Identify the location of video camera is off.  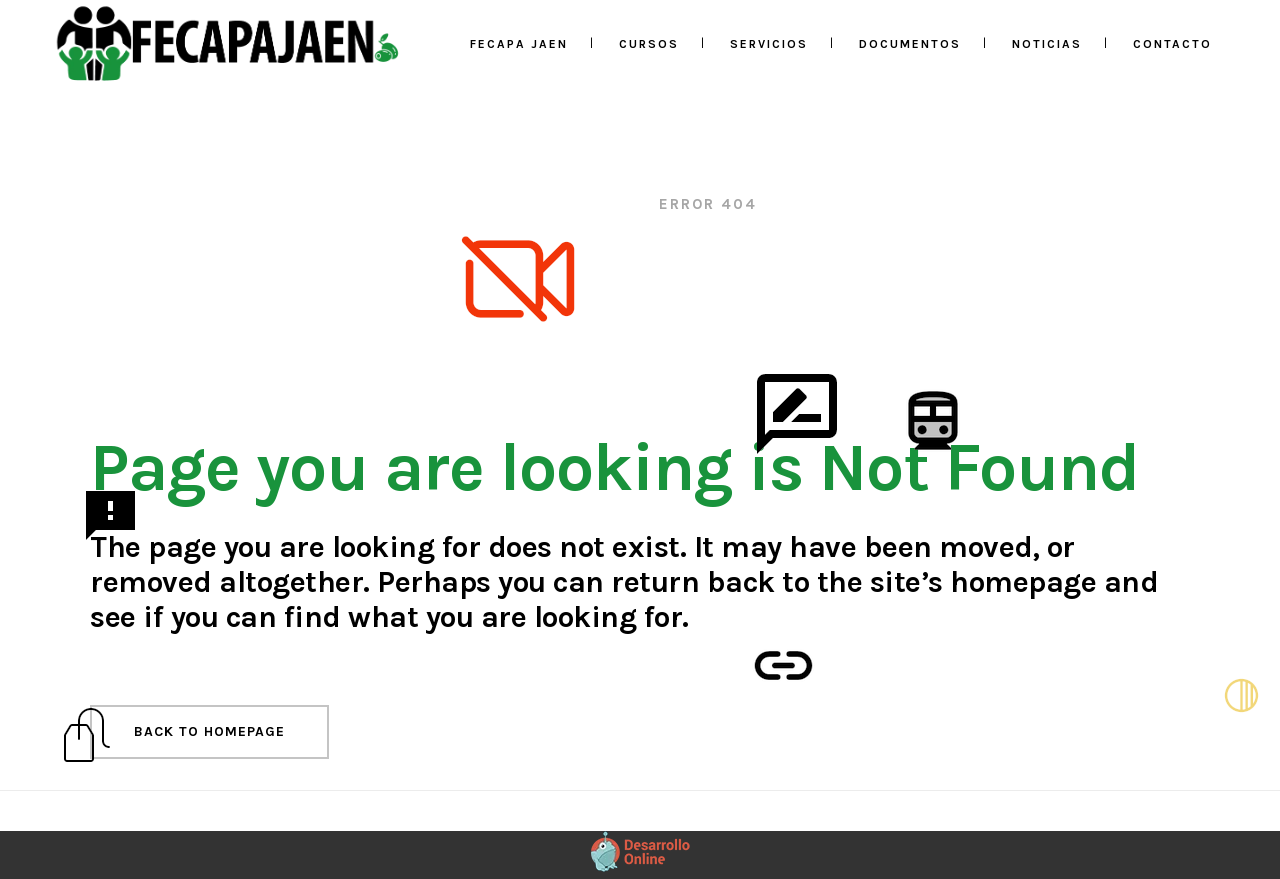
(520, 279).